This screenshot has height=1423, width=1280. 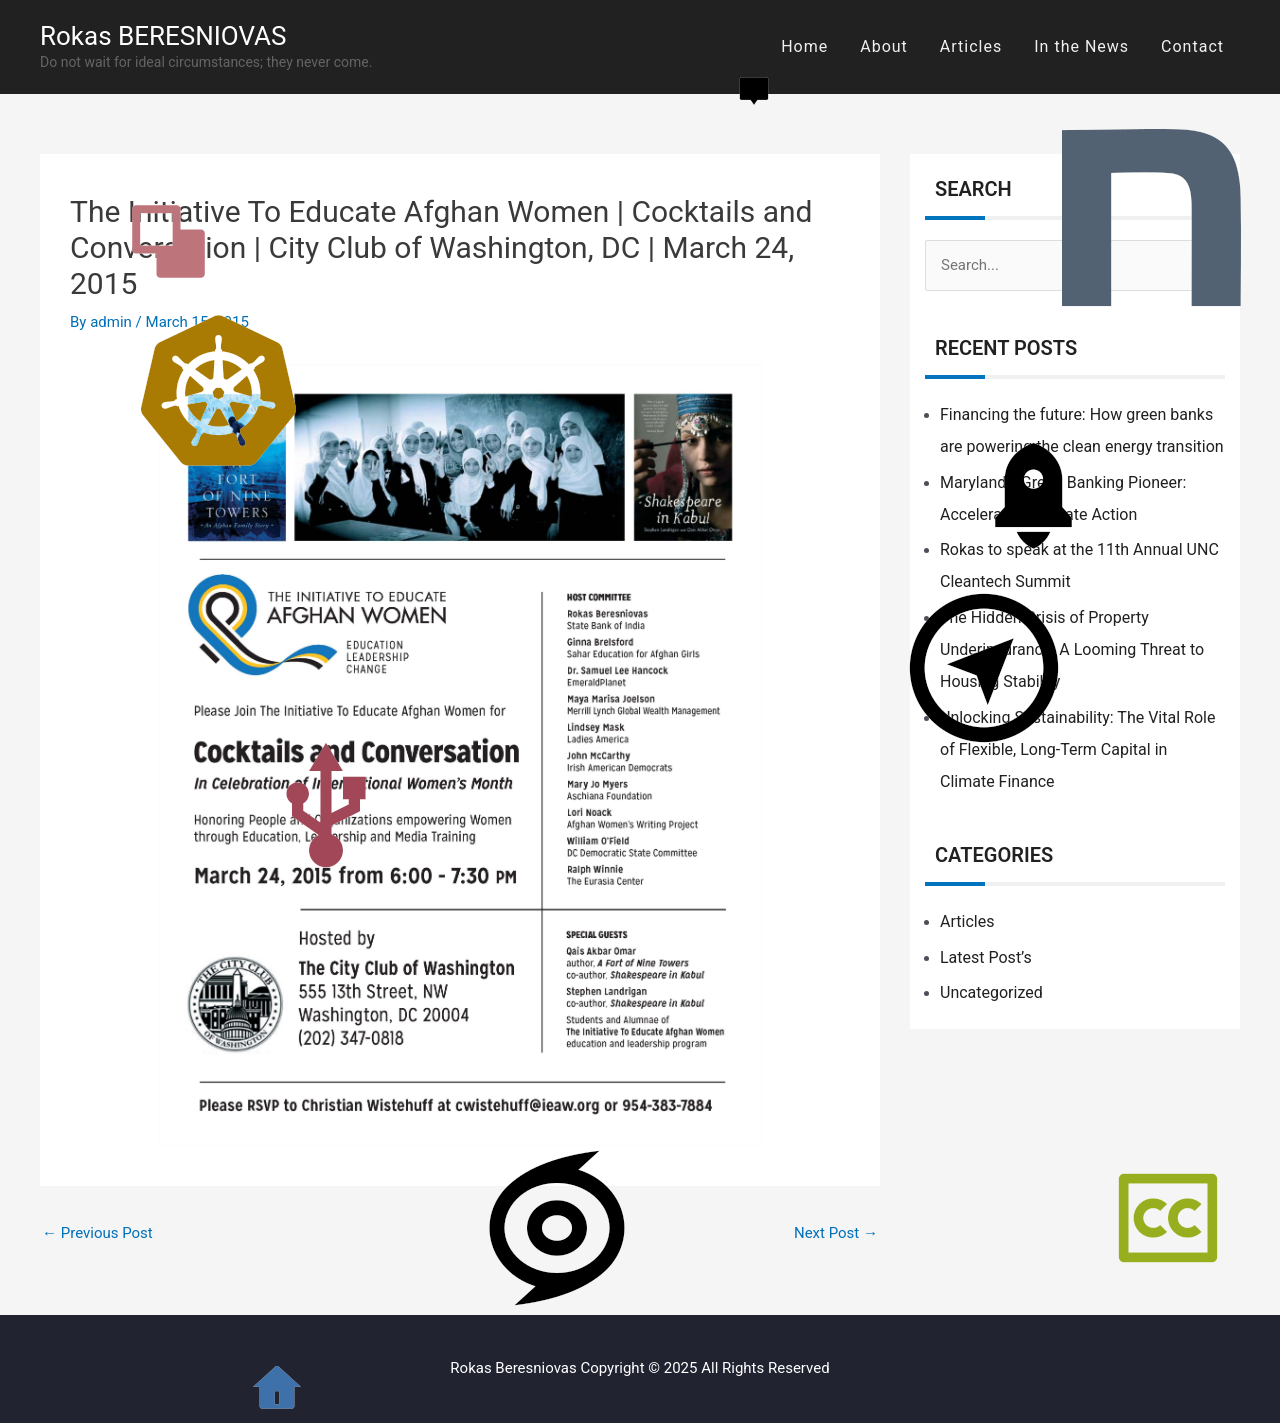 What do you see at coordinates (754, 90) in the screenshot?
I see `open chat or messaging` at bounding box center [754, 90].